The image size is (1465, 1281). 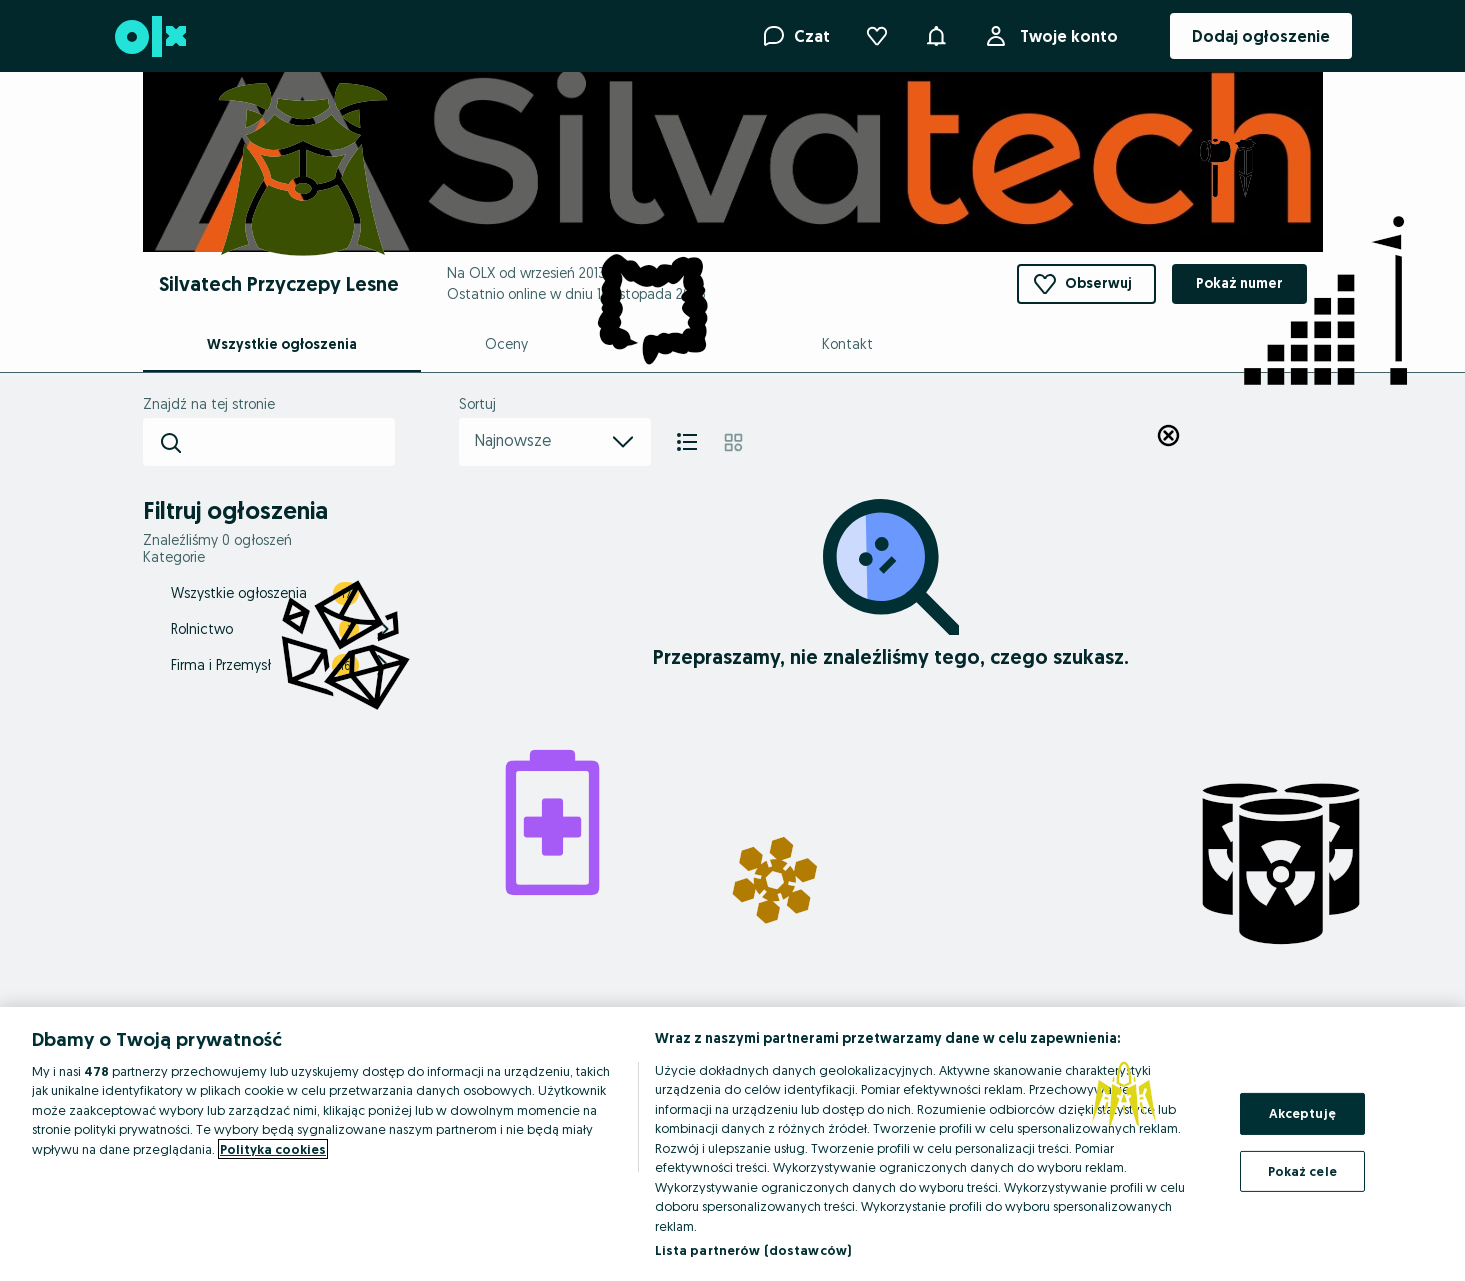 What do you see at coordinates (552, 822) in the screenshot?
I see `add battery or enable battery saver mode` at bounding box center [552, 822].